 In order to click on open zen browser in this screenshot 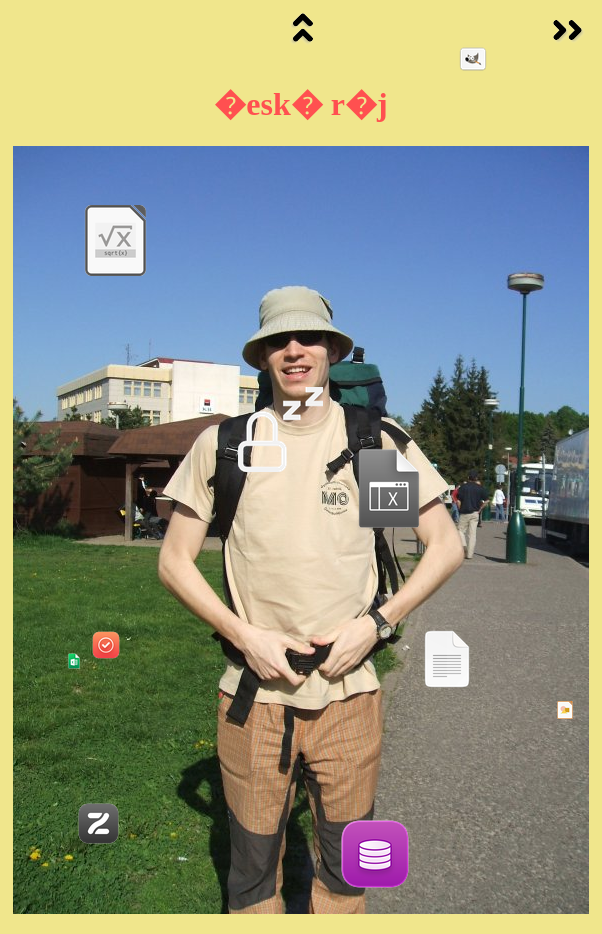, I will do `click(98, 823)`.